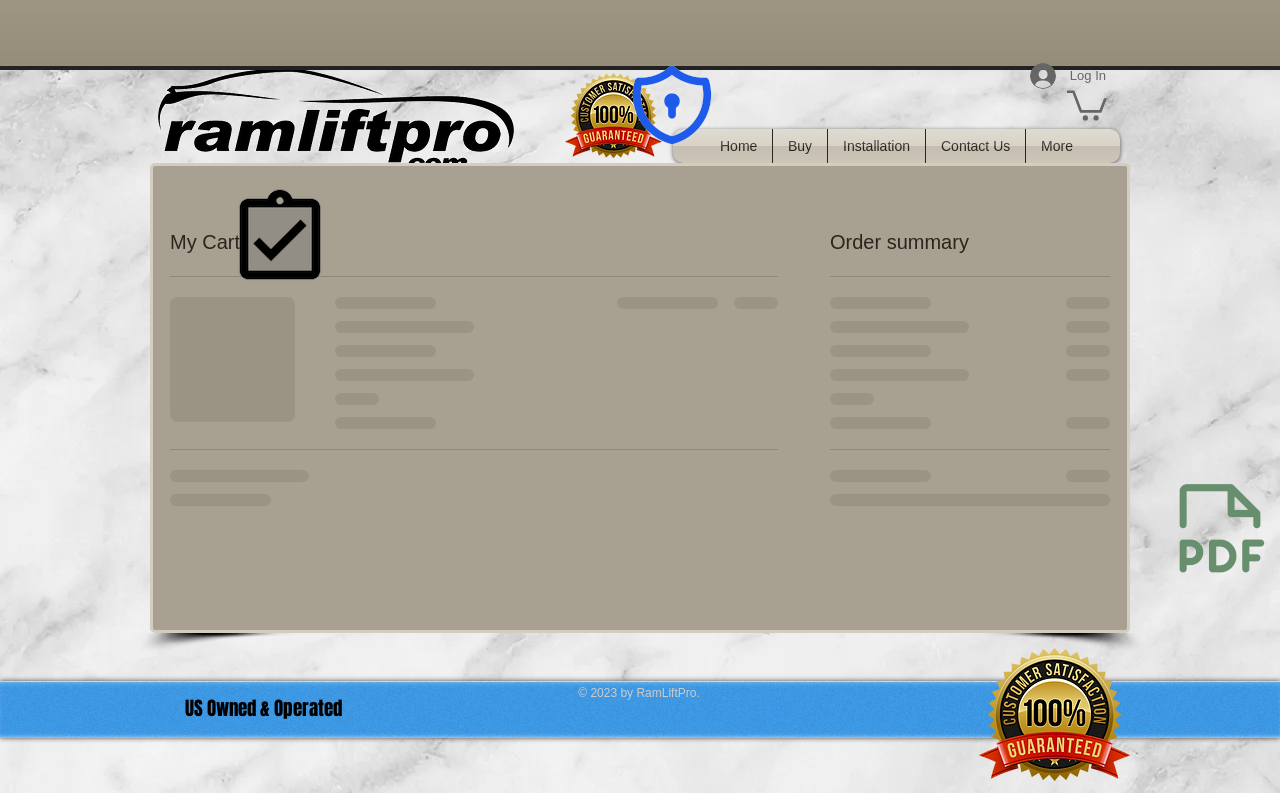  I want to click on view completed tasks or assignments, so click(280, 239).